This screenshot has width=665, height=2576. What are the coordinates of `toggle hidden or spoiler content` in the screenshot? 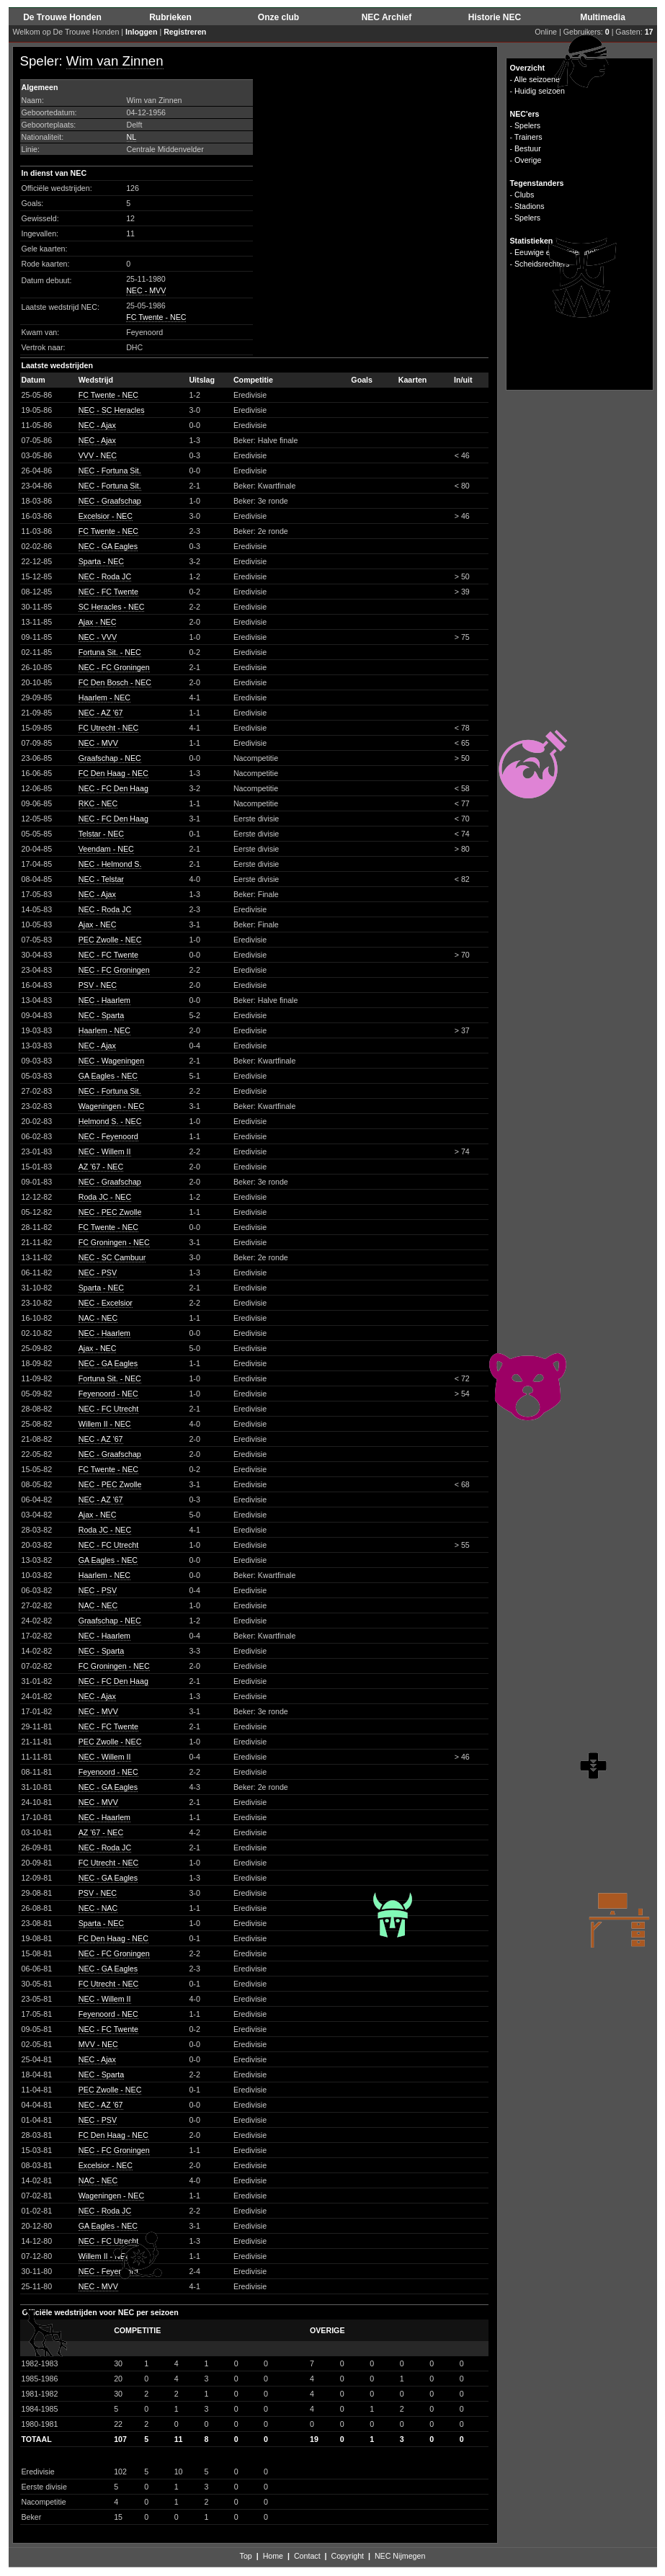 It's located at (581, 61).